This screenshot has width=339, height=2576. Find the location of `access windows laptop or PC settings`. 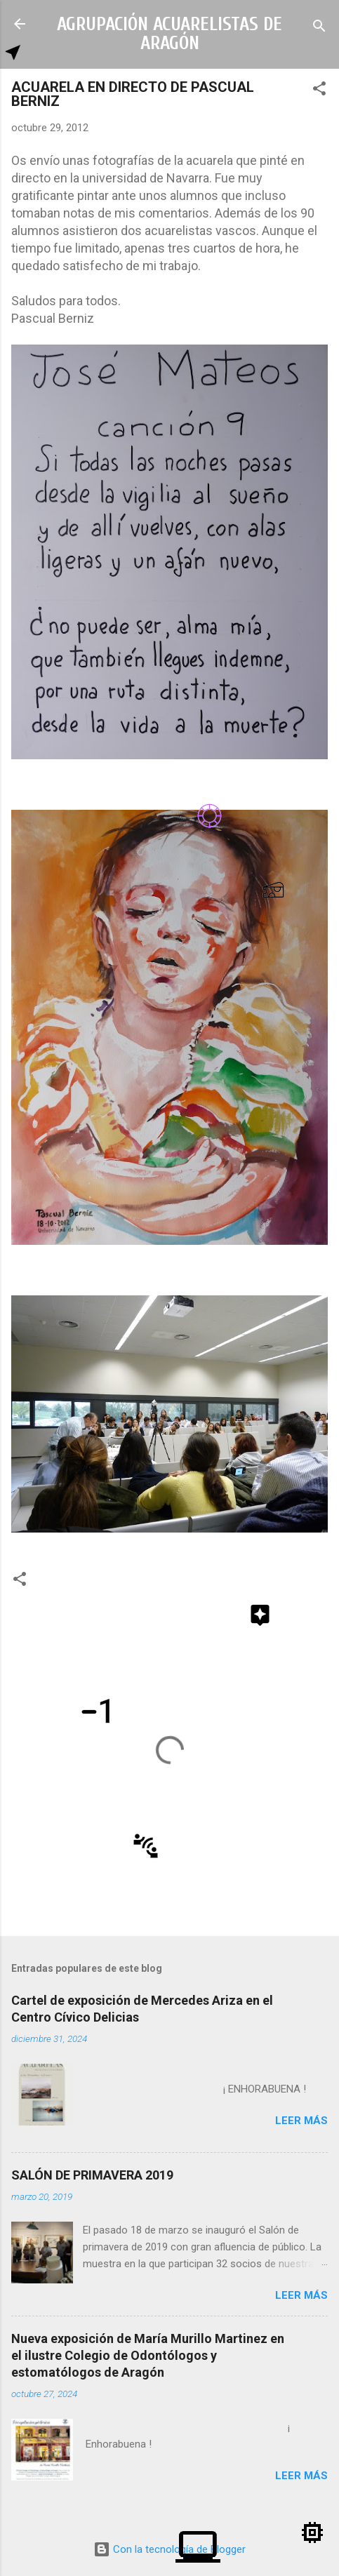

access windows laptop or PC settings is located at coordinates (198, 2548).